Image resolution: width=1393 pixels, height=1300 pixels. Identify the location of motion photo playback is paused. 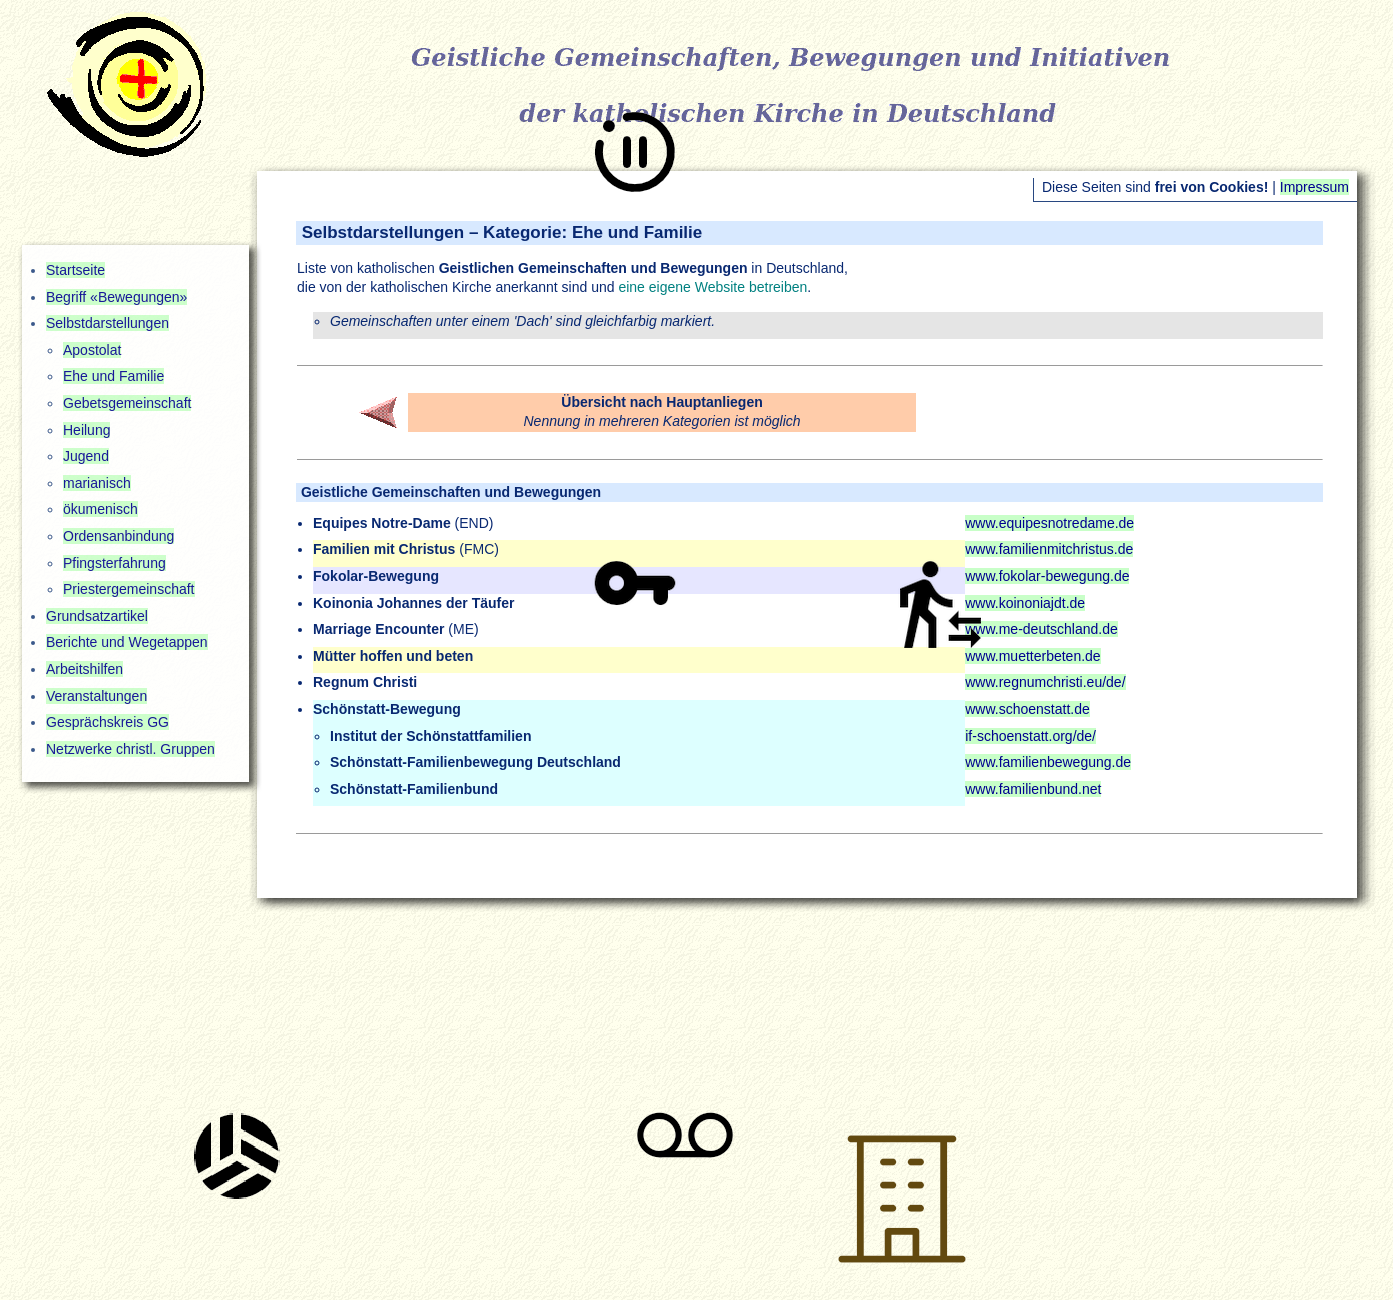
(635, 152).